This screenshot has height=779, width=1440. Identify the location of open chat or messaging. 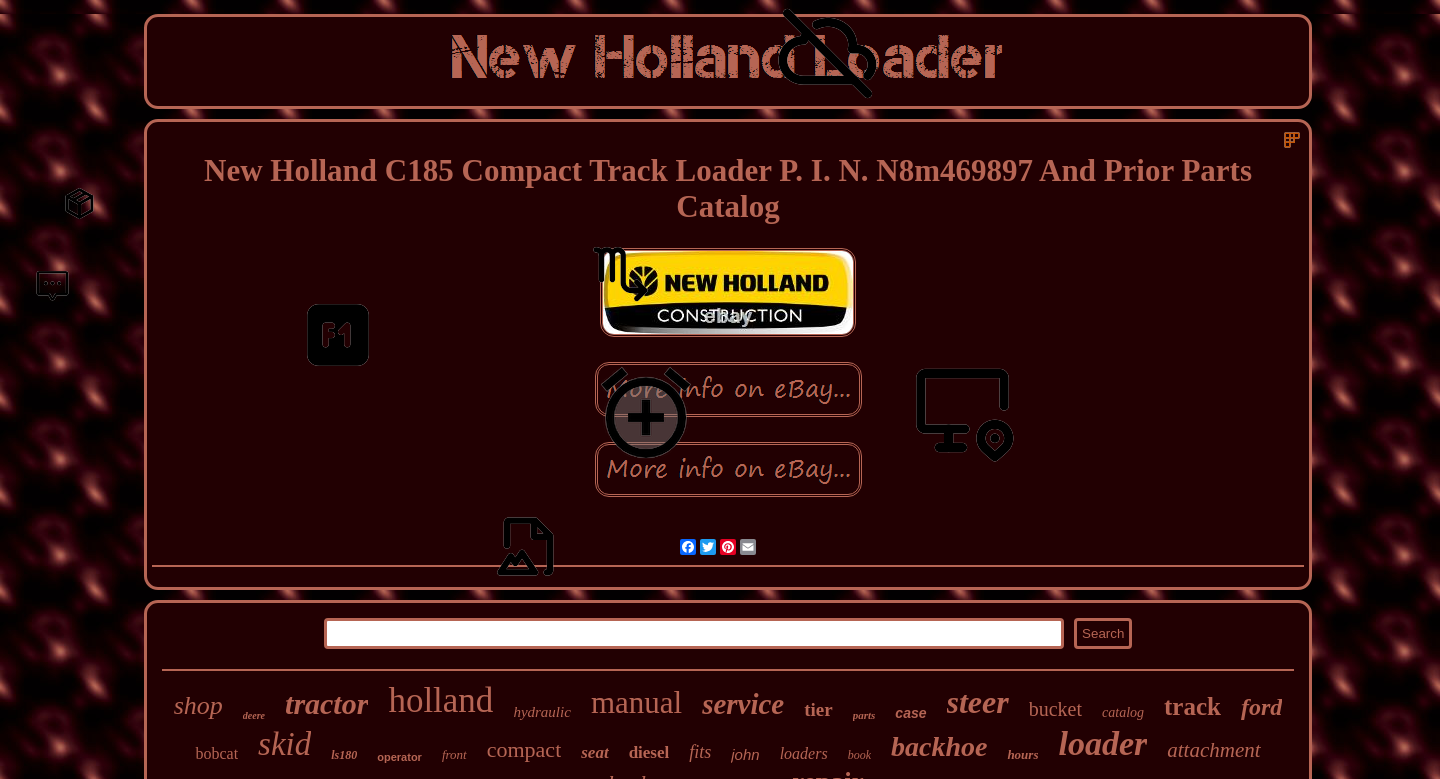
(52, 284).